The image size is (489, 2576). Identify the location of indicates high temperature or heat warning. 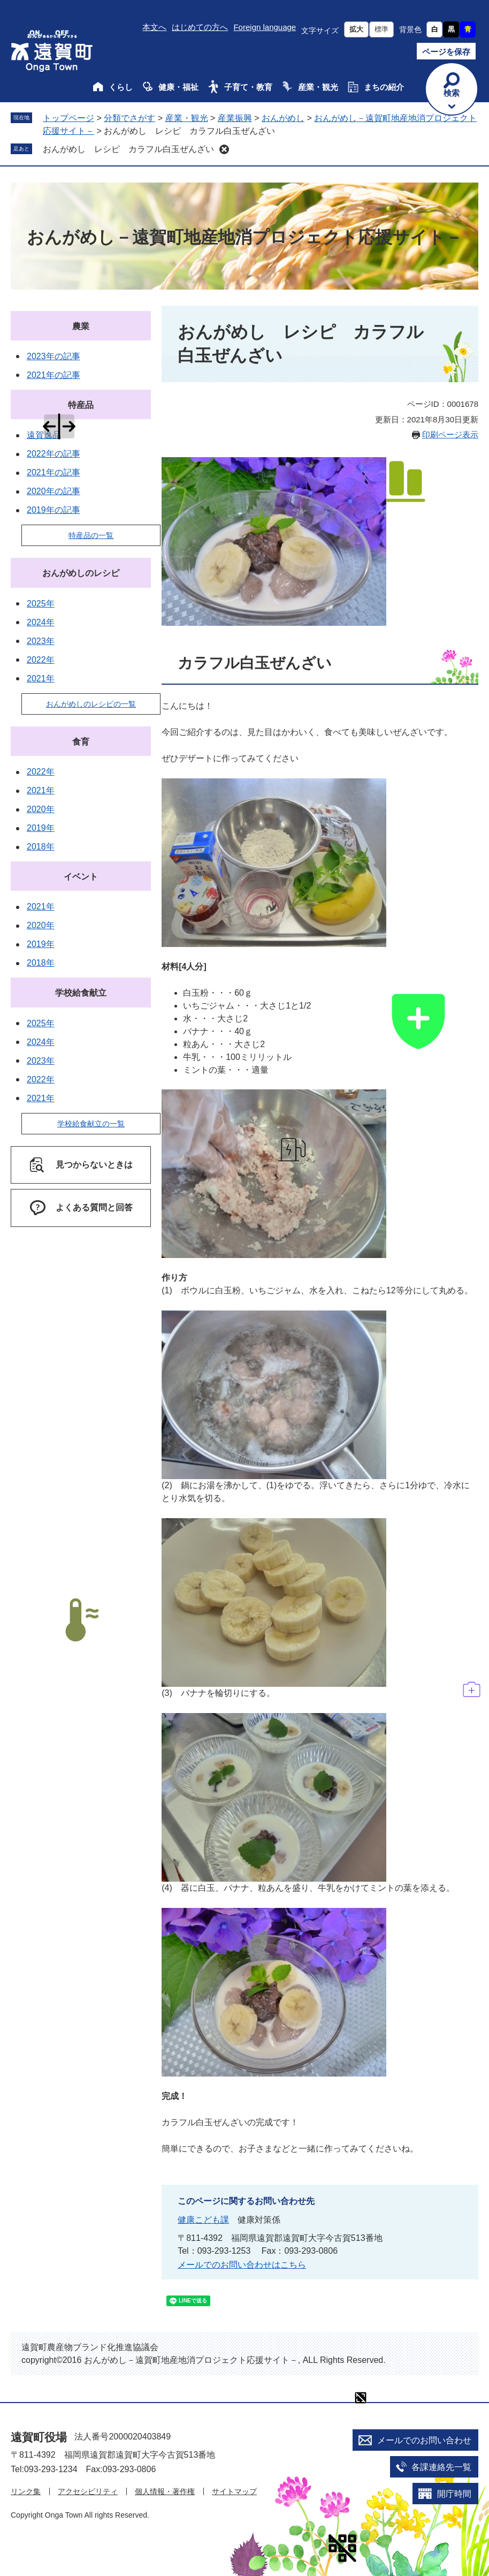
(77, 1620).